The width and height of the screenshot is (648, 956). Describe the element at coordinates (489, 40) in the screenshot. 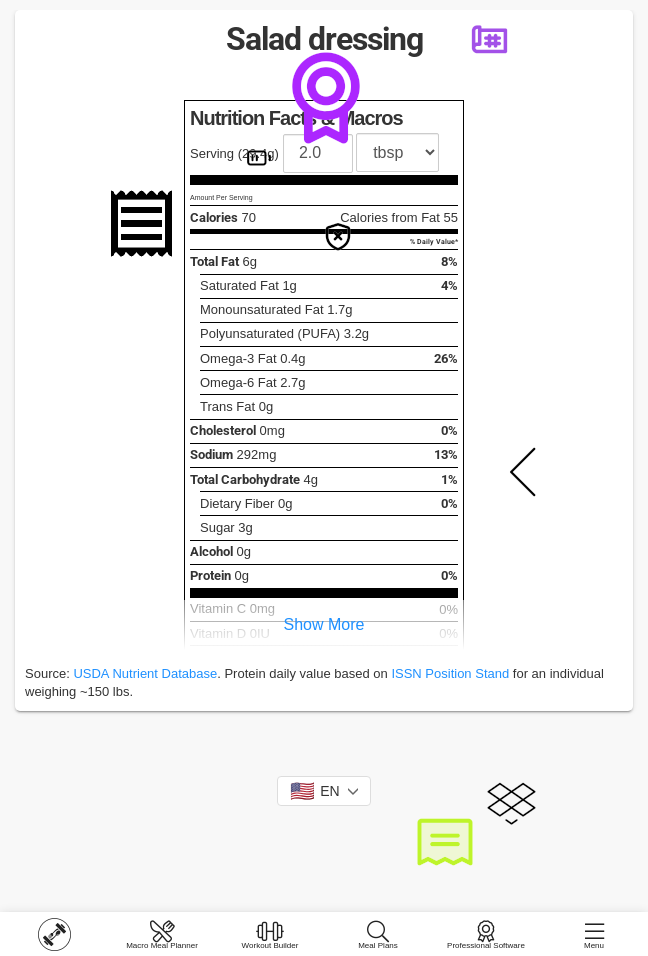

I see `view project blueprints or technical plans` at that location.